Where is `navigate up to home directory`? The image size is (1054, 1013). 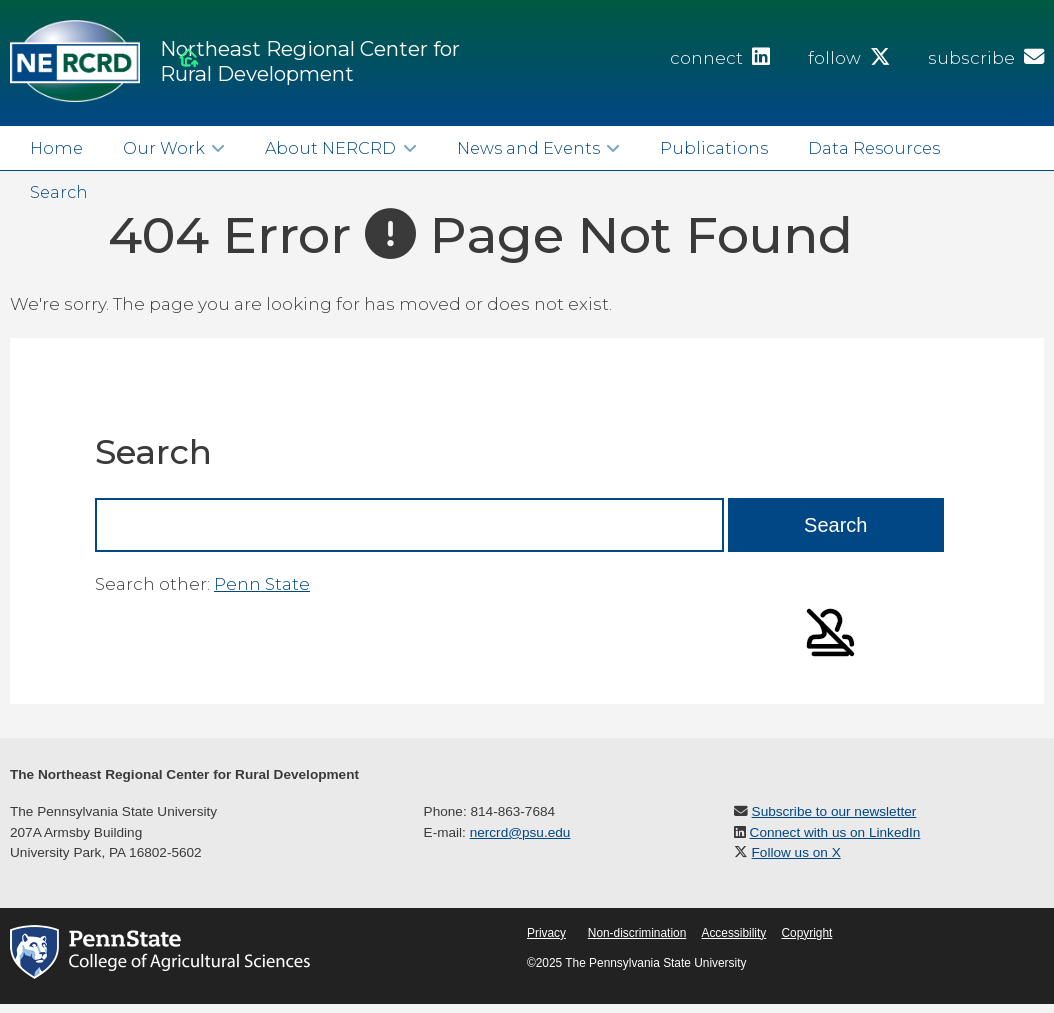 navigate up to home directory is located at coordinates (188, 57).